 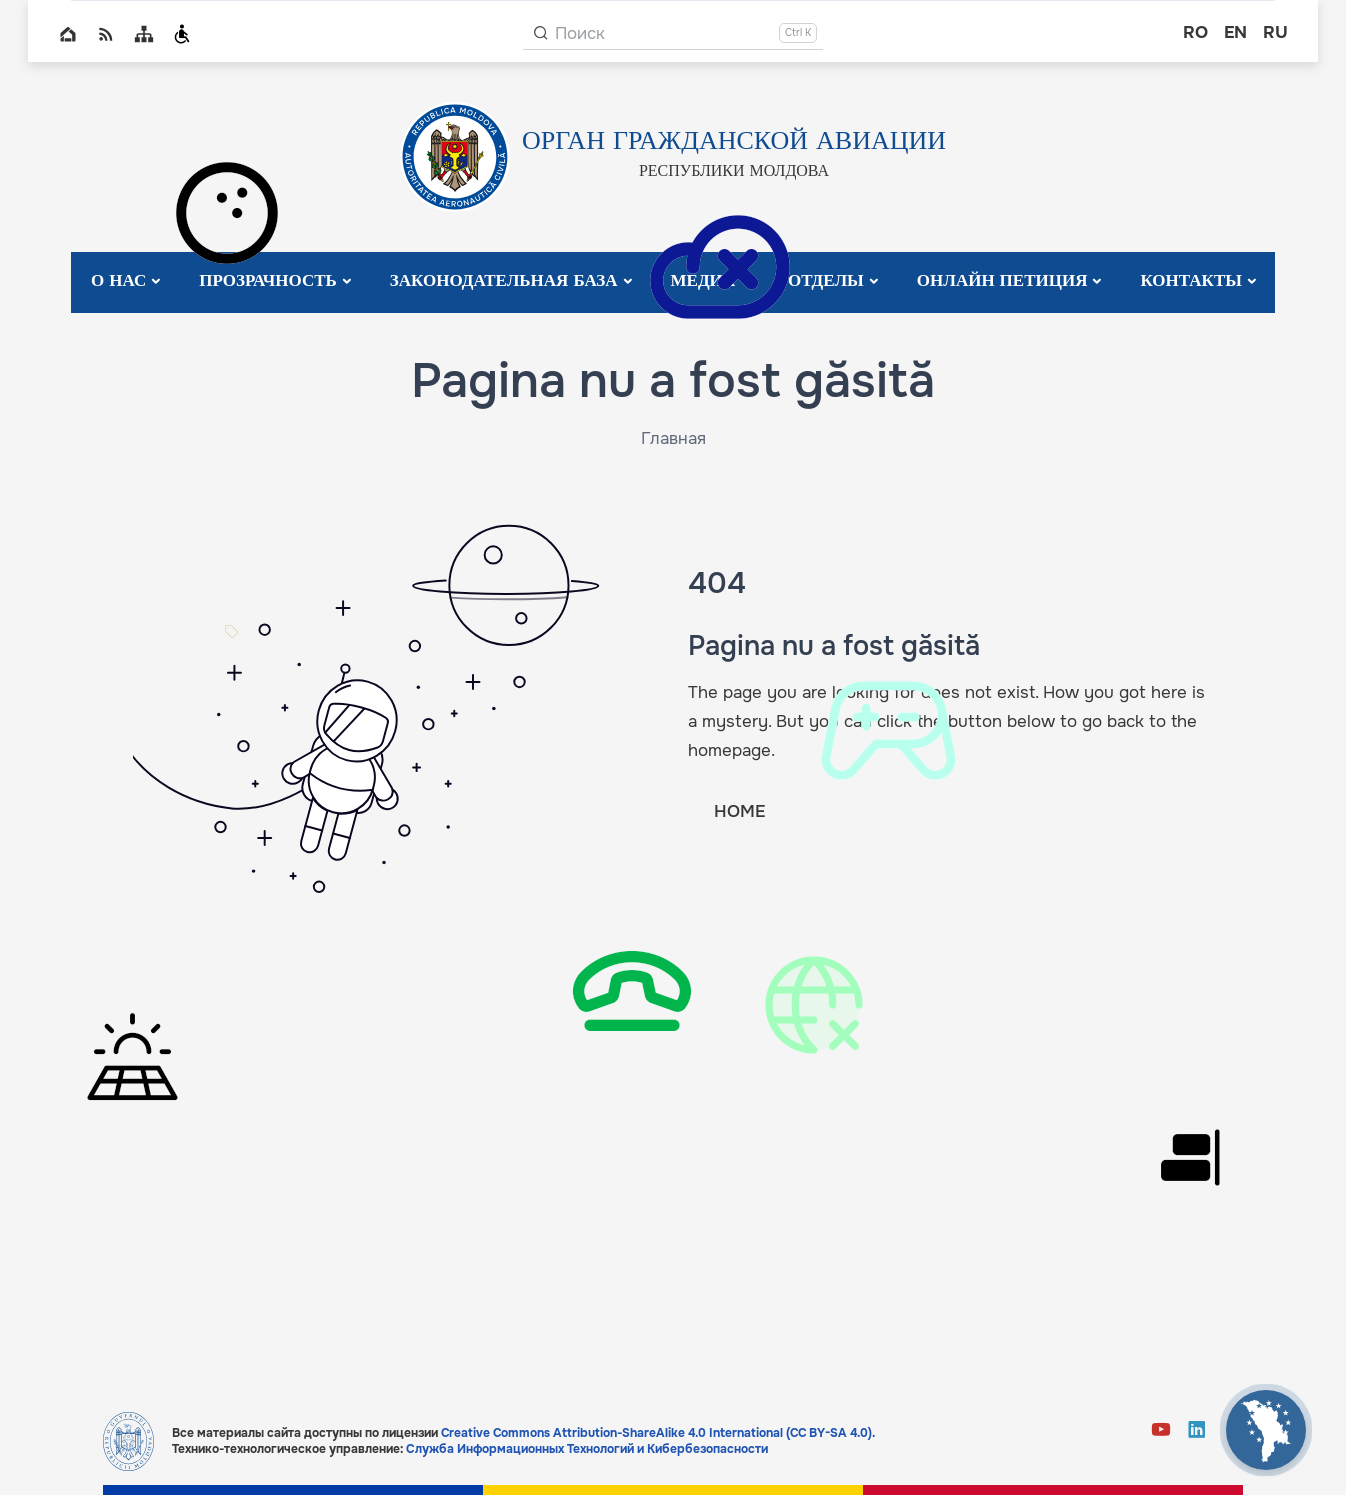 I want to click on end the current phone call, so click(x=632, y=991).